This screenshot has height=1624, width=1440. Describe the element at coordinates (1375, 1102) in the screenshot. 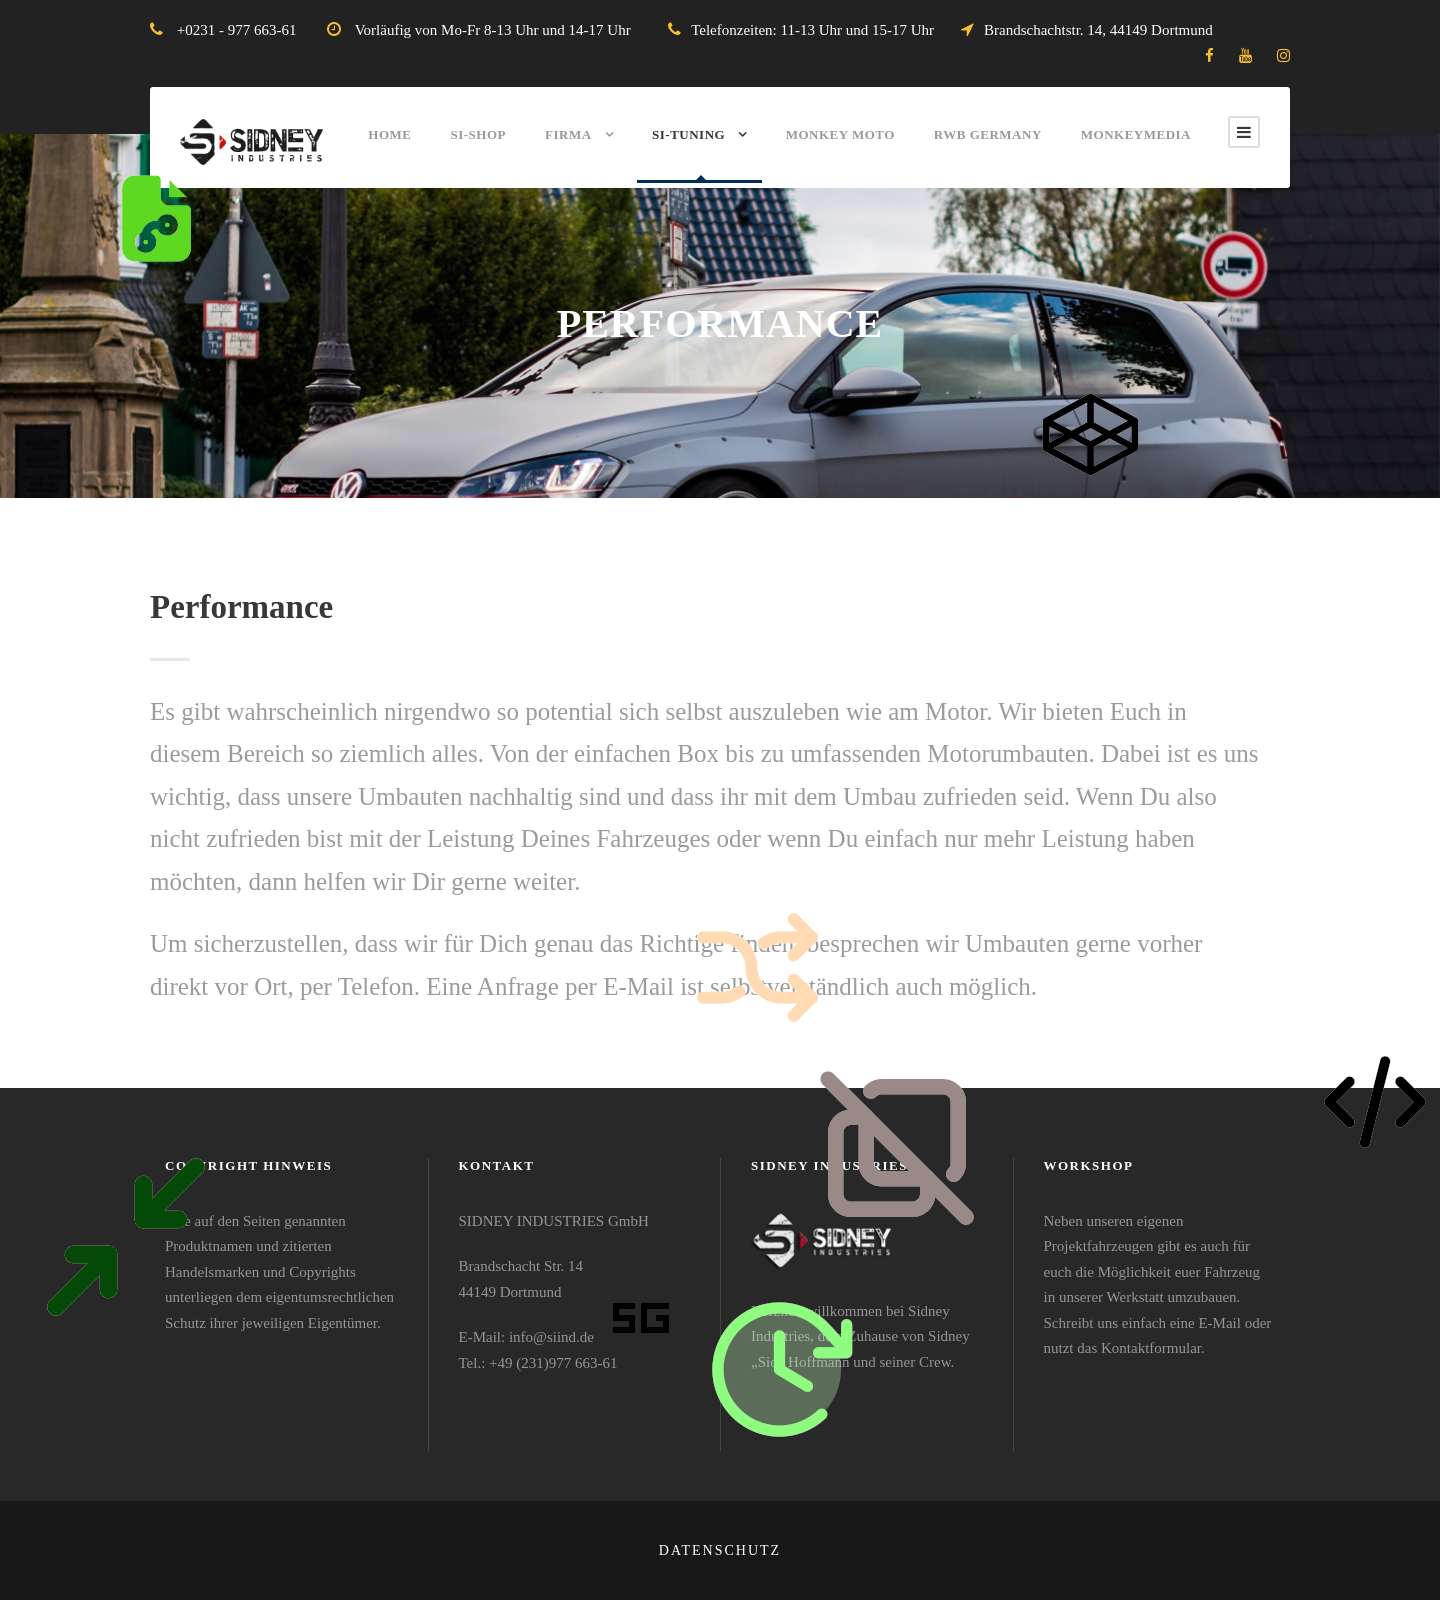

I see `view or edit source code` at that location.